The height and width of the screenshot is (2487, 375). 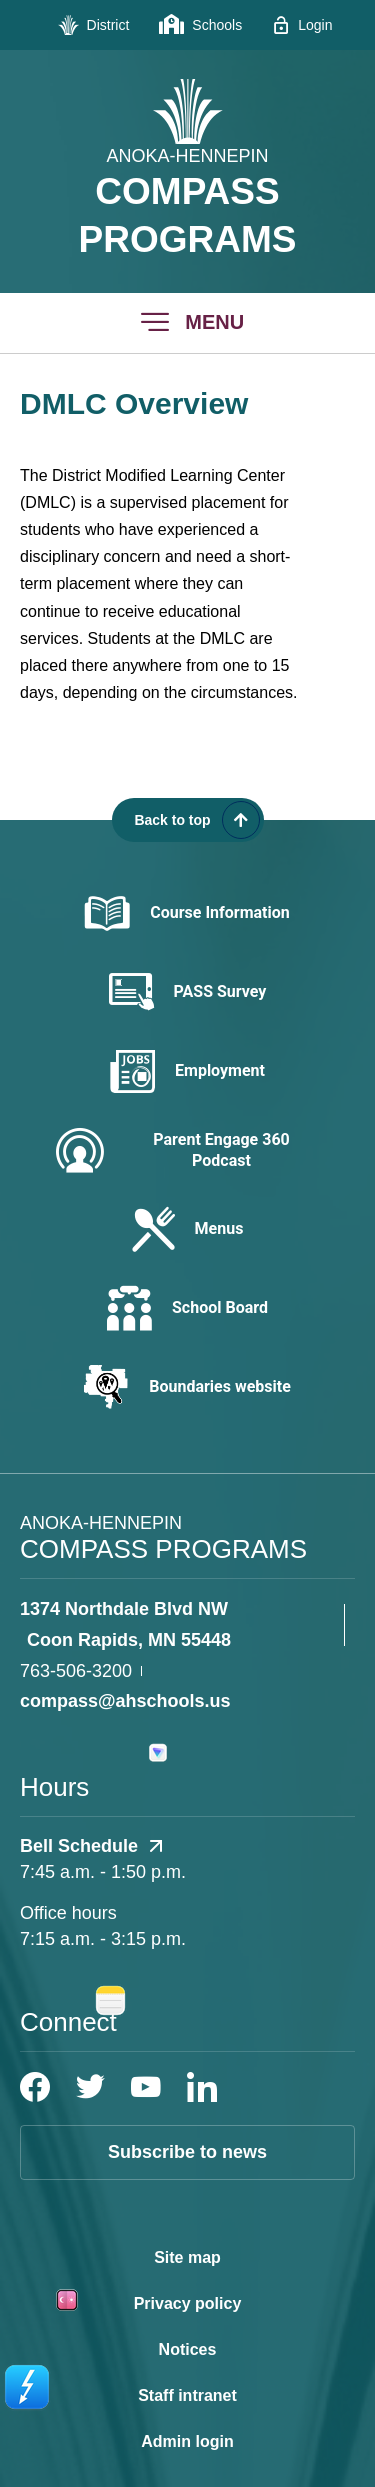 What do you see at coordinates (27, 2387) in the screenshot?
I see `open thunderbolt device preferences` at bounding box center [27, 2387].